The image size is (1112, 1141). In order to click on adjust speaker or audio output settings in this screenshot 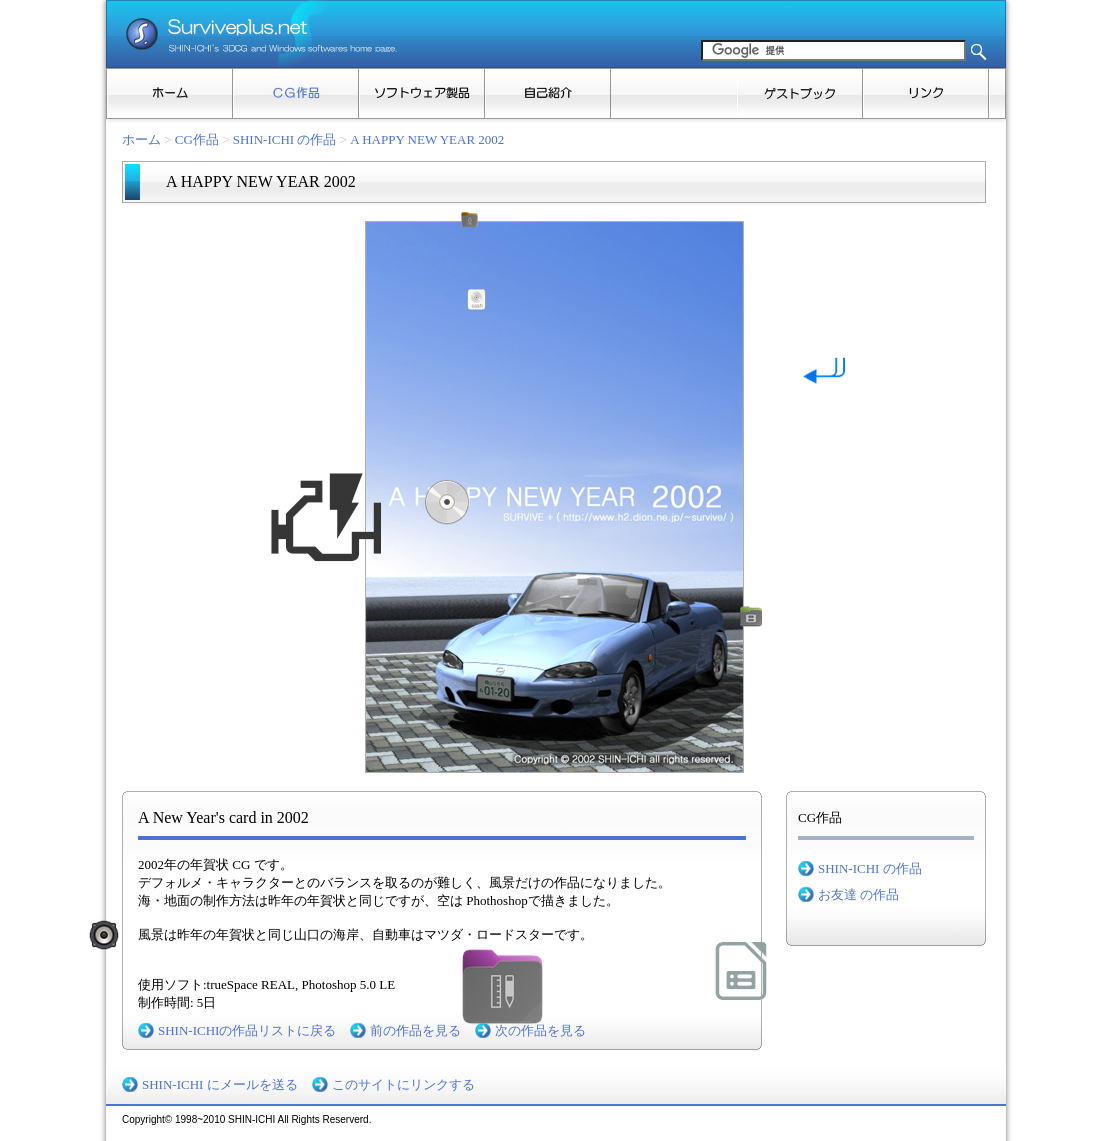, I will do `click(104, 935)`.